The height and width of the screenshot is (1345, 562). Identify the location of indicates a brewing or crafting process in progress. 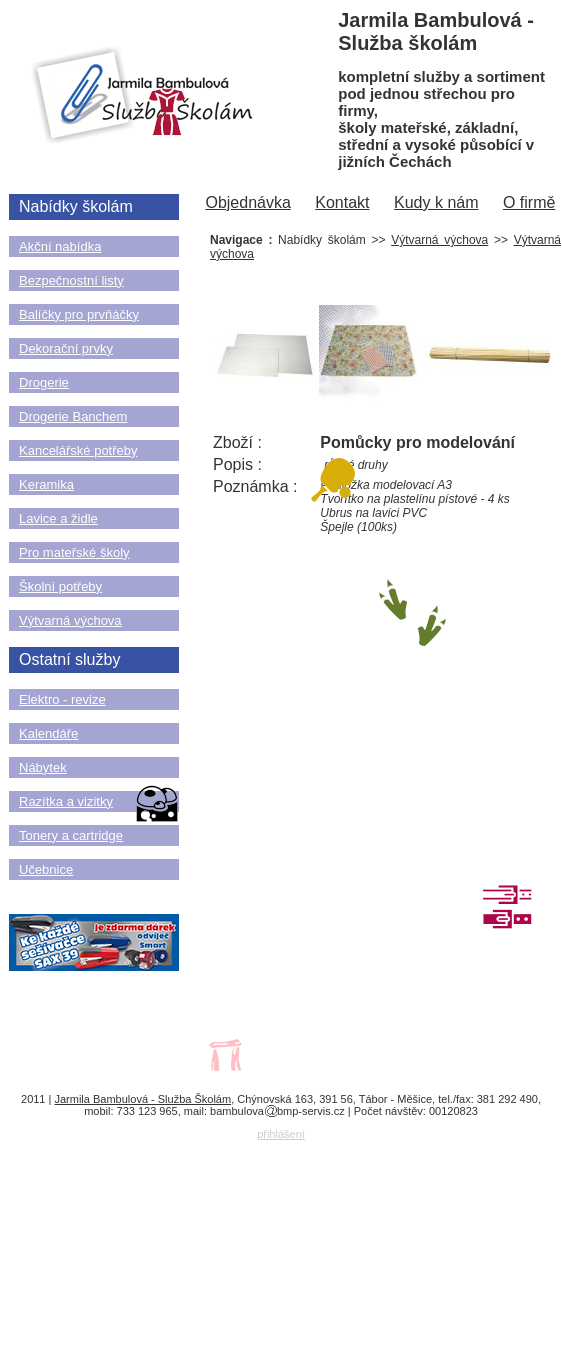
(157, 801).